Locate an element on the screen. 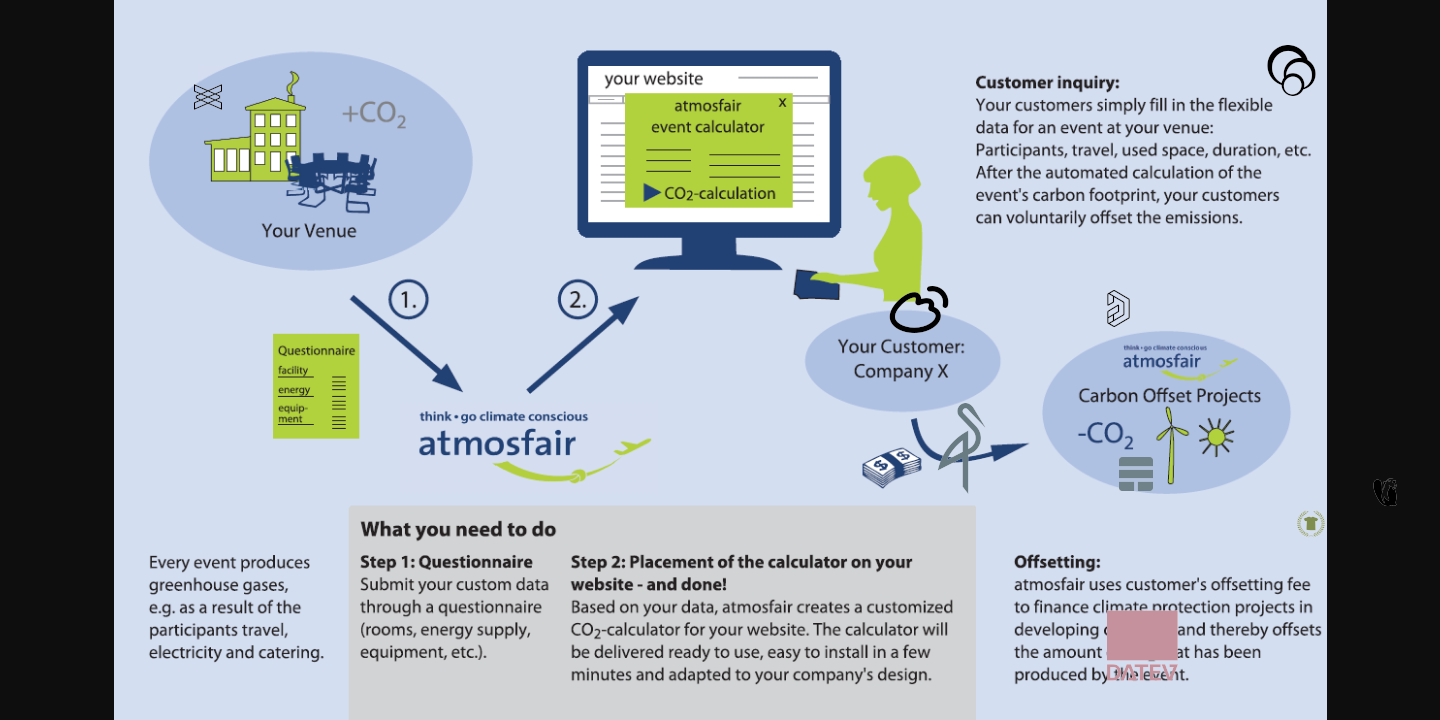 The height and width of the screenshot is (720, 1440). OCLC company logo is located at coordinates (1291, 70).